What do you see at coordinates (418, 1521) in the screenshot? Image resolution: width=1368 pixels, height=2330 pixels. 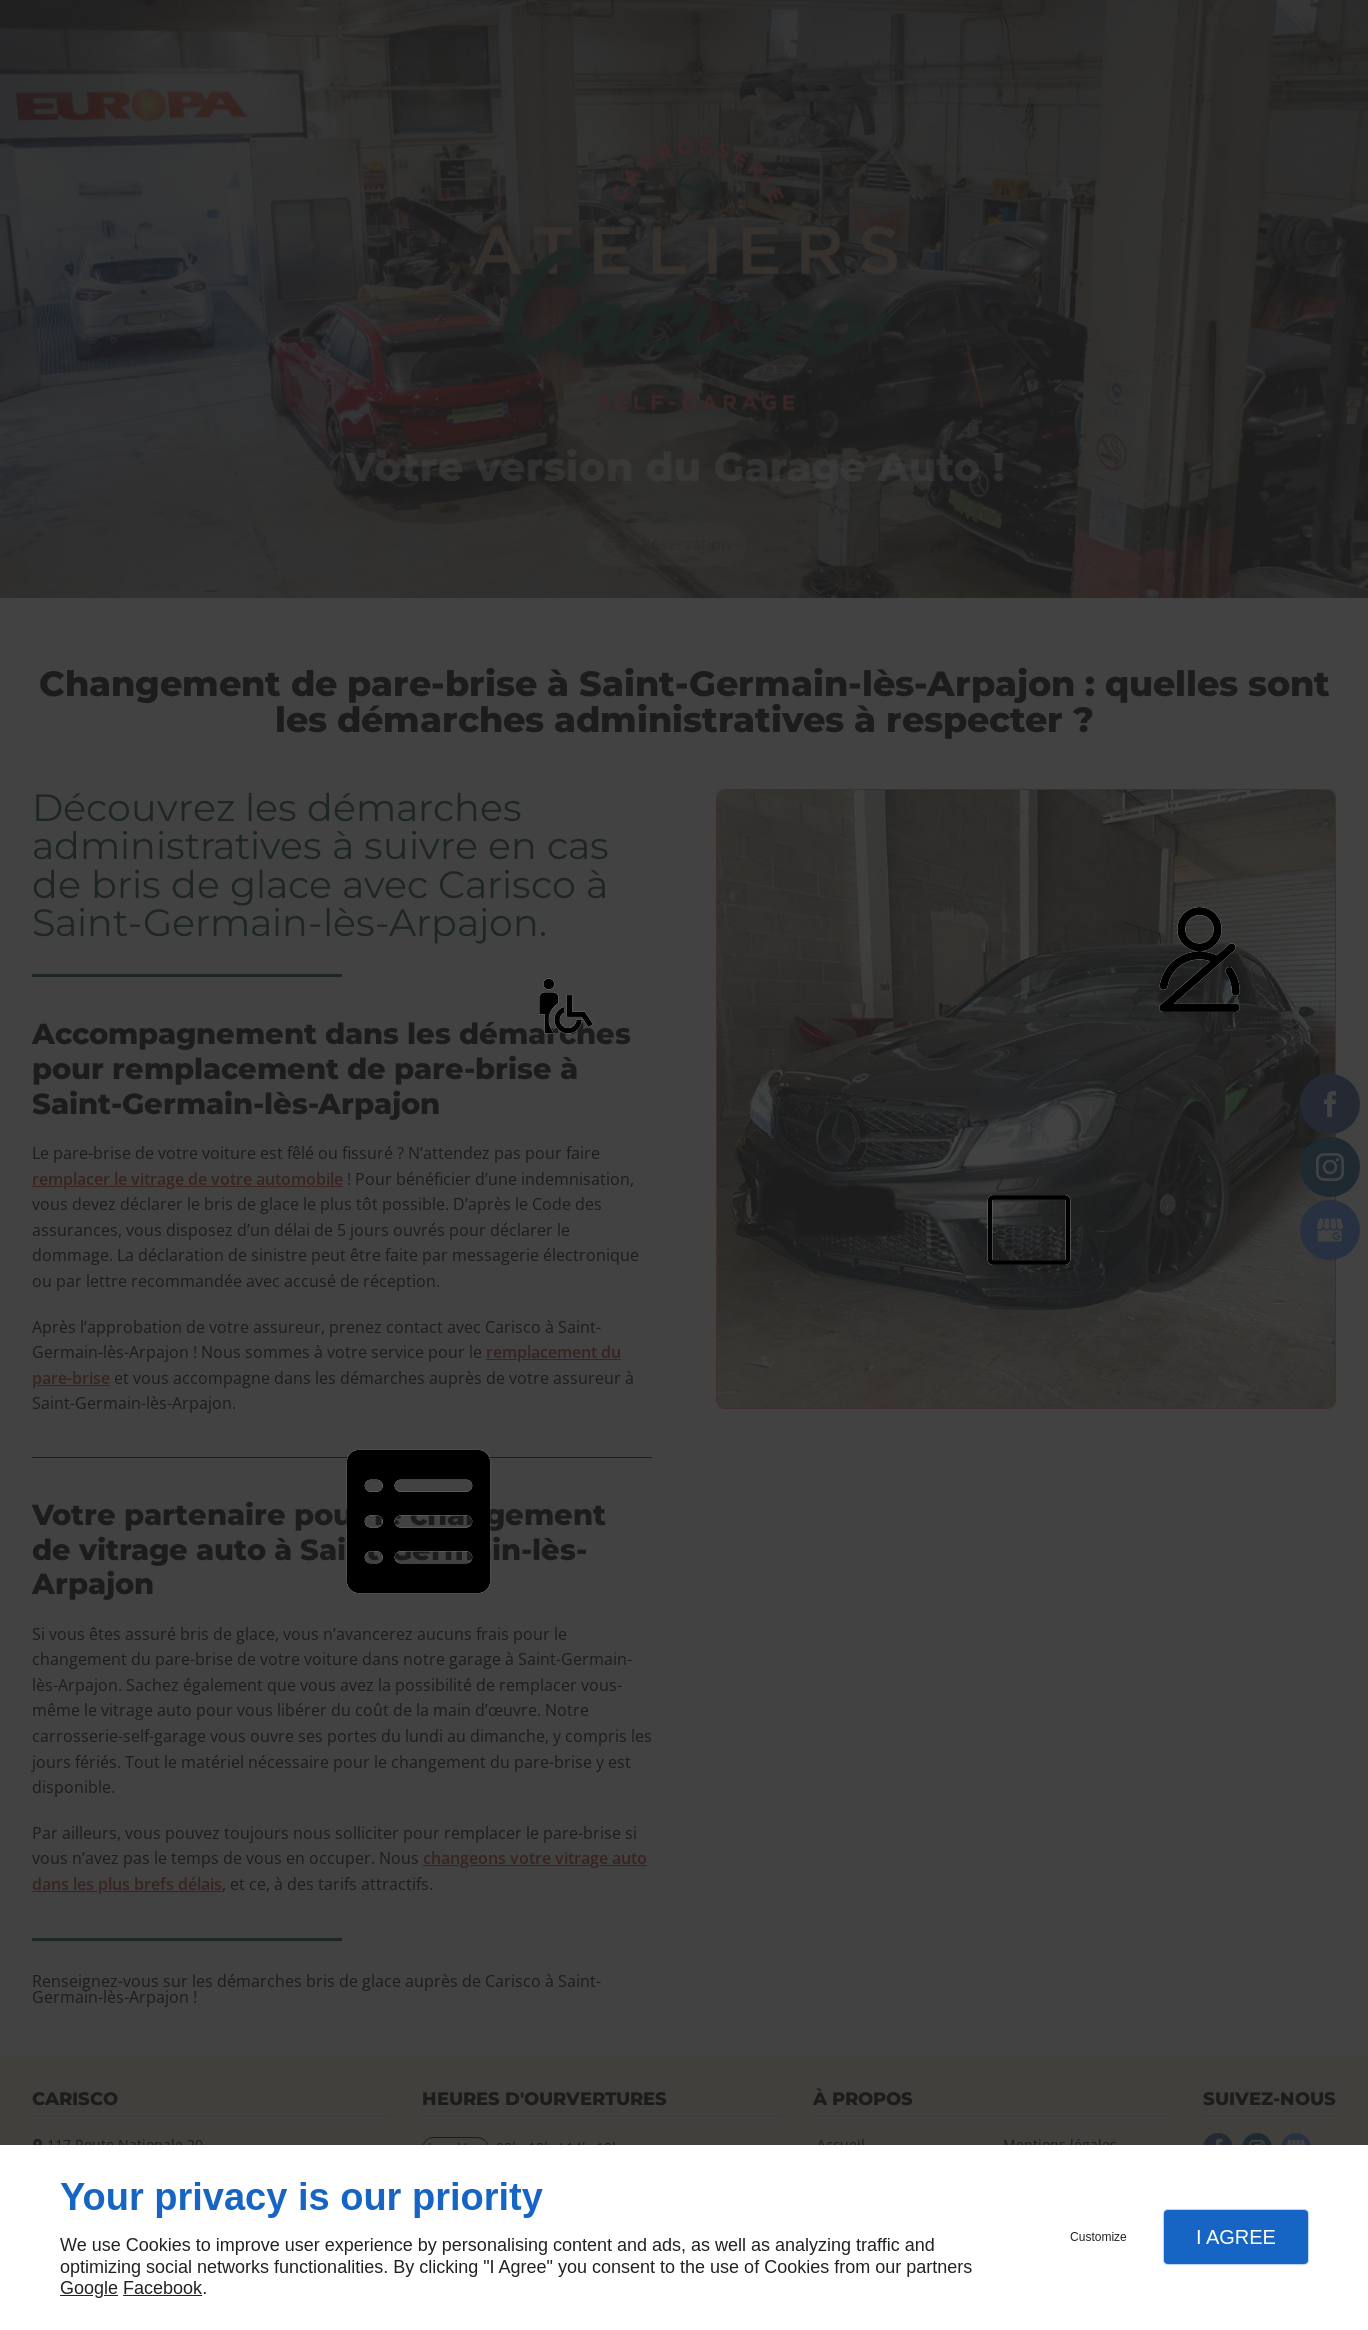 I see `view list of items` at bounding box center [418, 1521].